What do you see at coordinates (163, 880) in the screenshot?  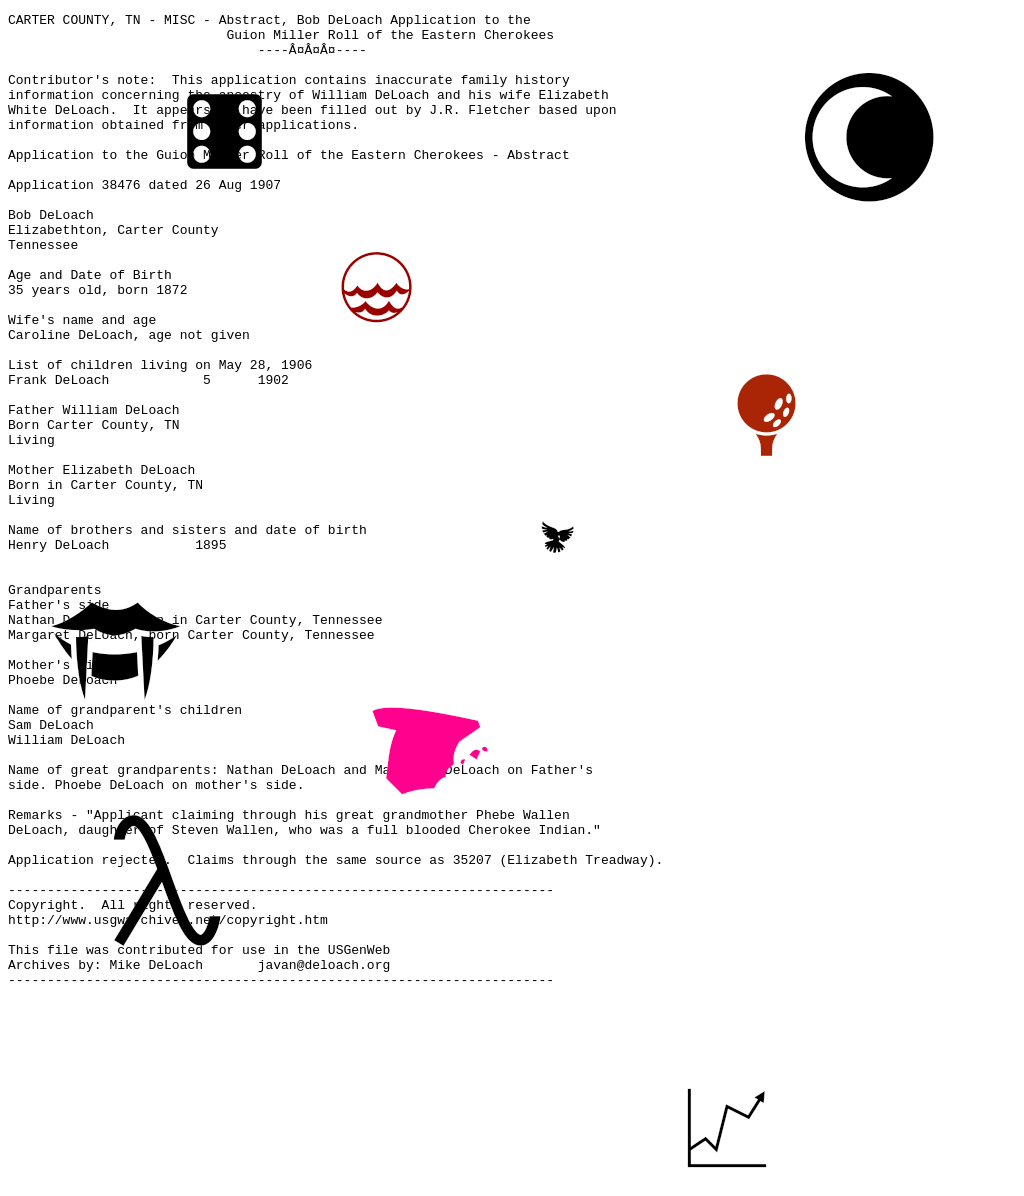 I see `access lambda or serverless function settings` at bounding box center [163, 880].